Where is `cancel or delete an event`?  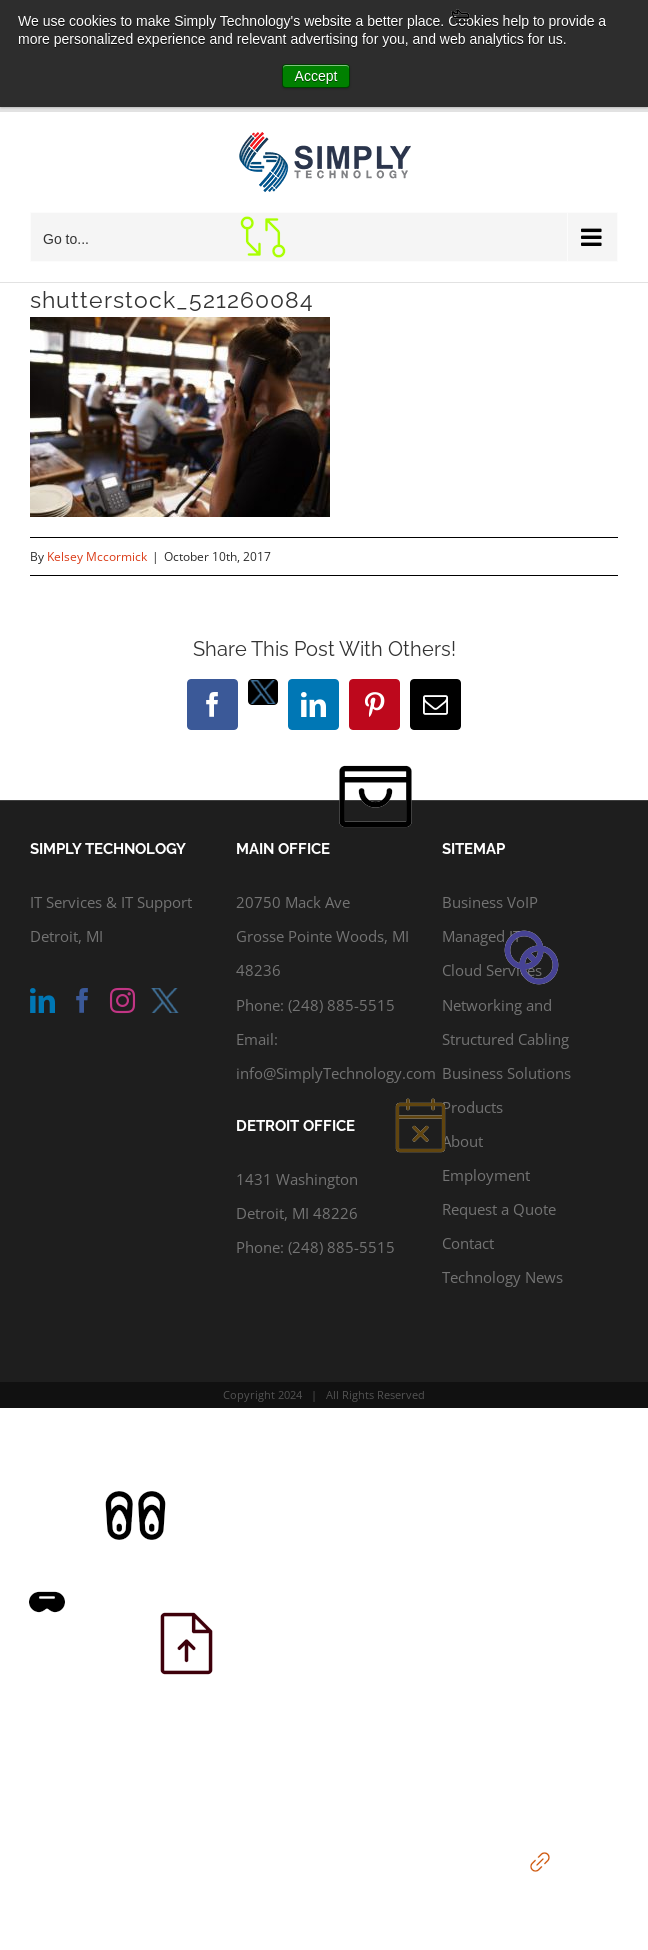 cancel or delete an event is located at coordinates (420, 1127).